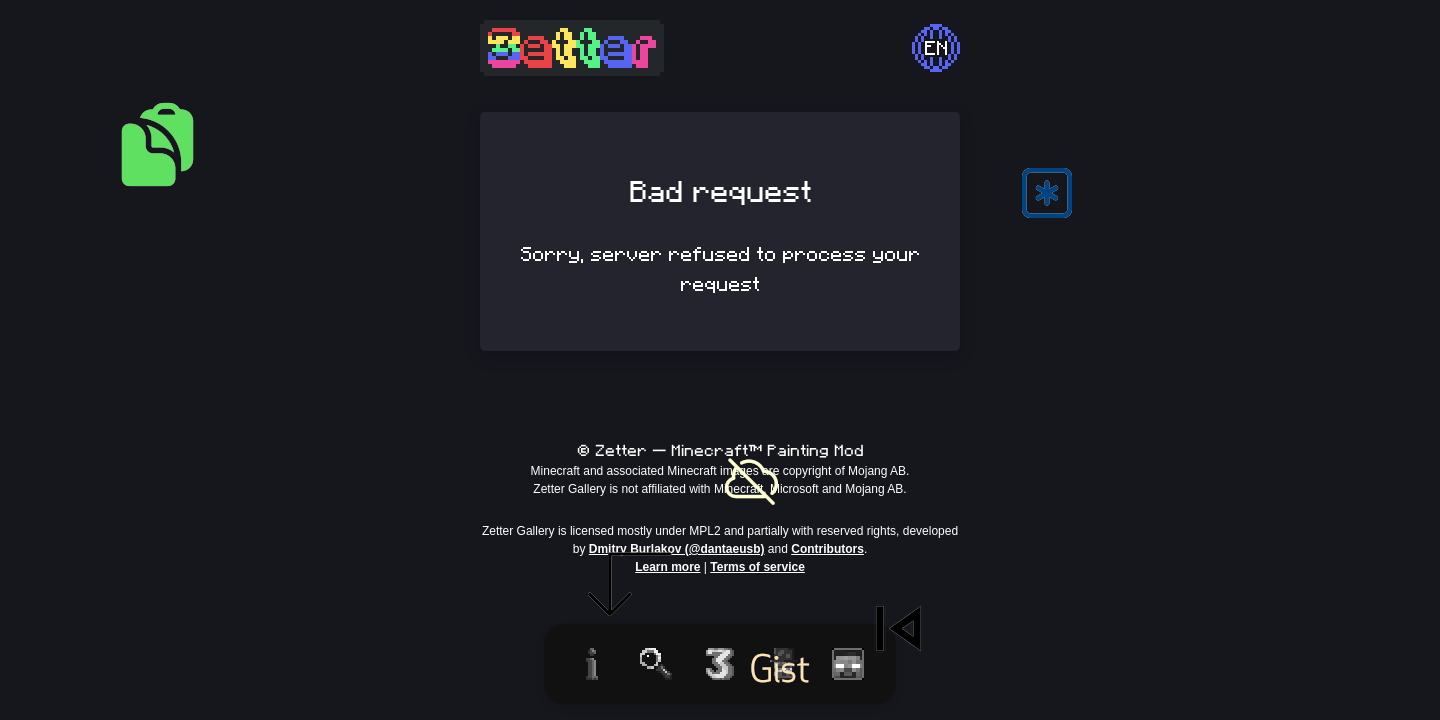 This screenshot has height=720, width=1440. Describe the element at coordinates (1047, 193) in the screenshot. I see `access API keys or secrets` at that location.